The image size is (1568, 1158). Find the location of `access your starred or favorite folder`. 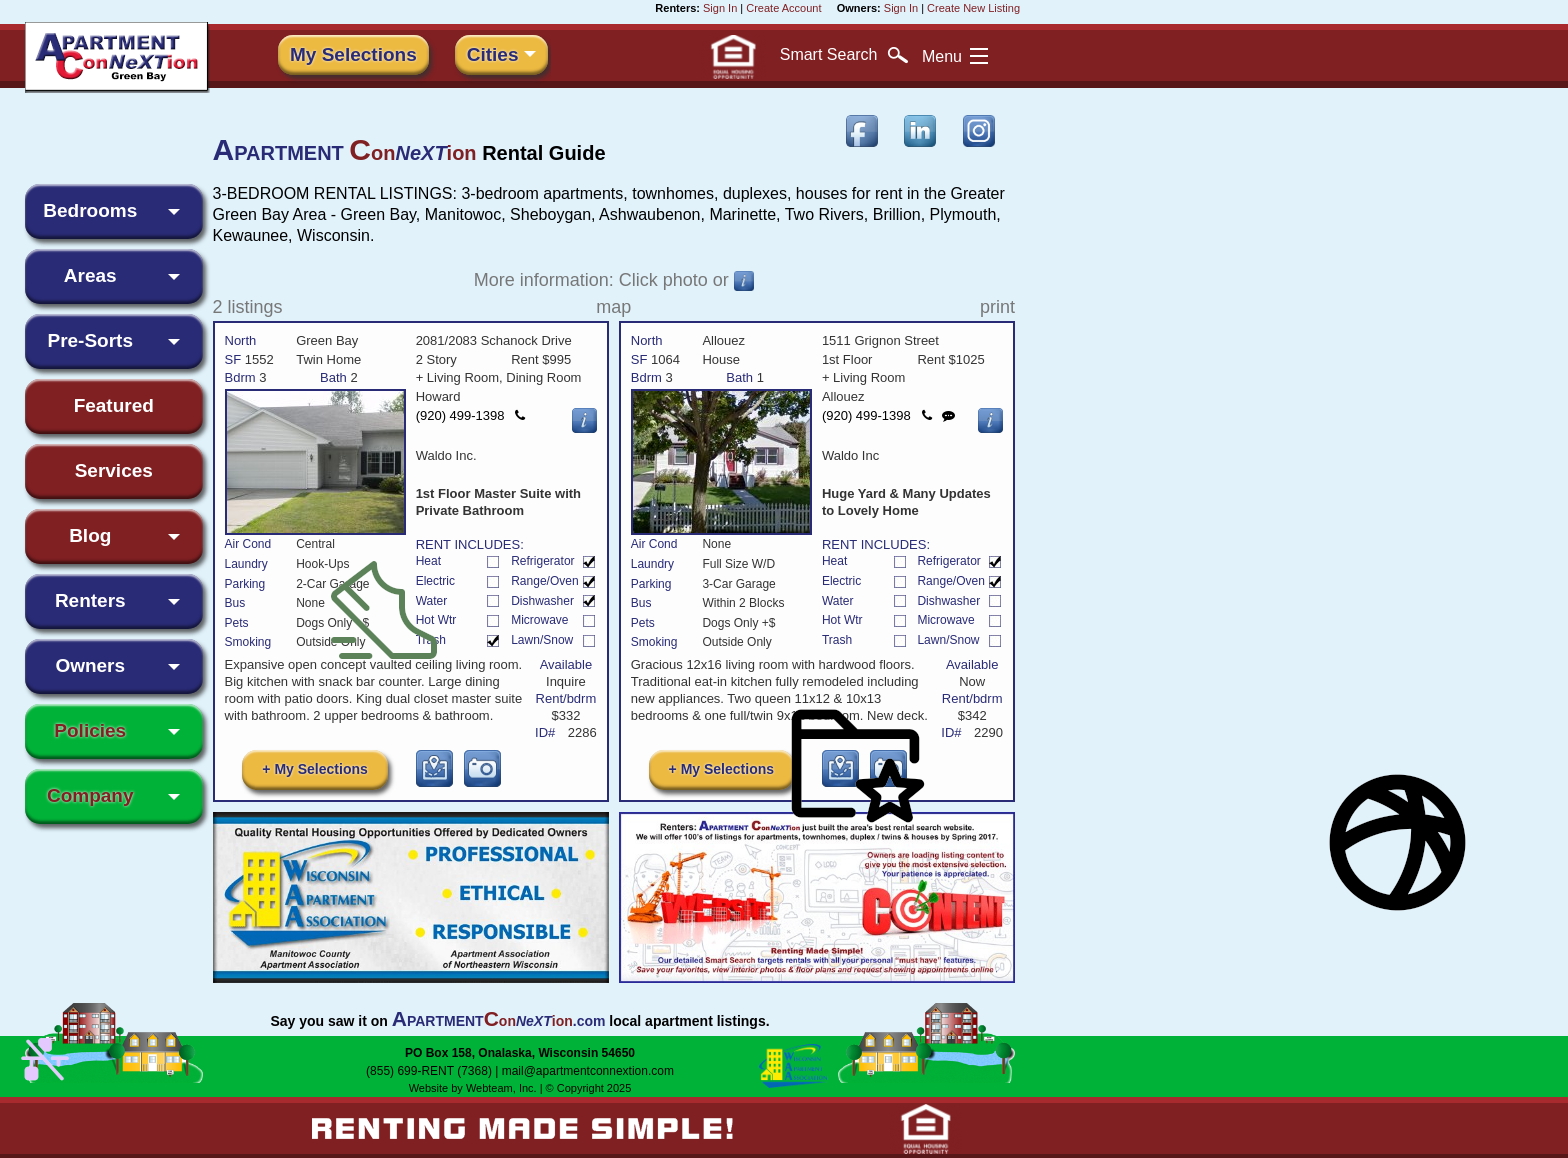

access your starred or favorite folder is located at coordinates (855, 763).